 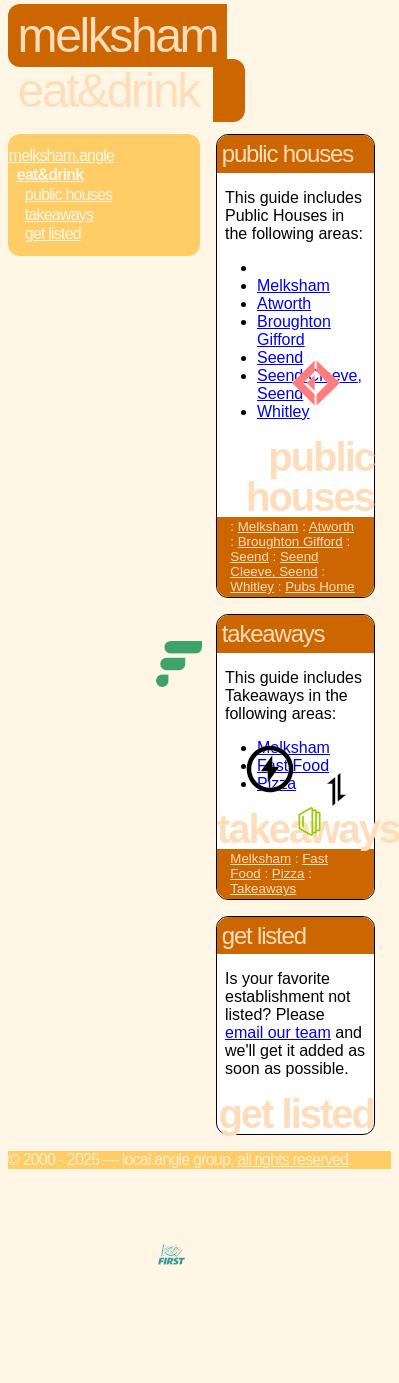 I want to click on indicates code written in F# programming language, so click(x=316, y=383).